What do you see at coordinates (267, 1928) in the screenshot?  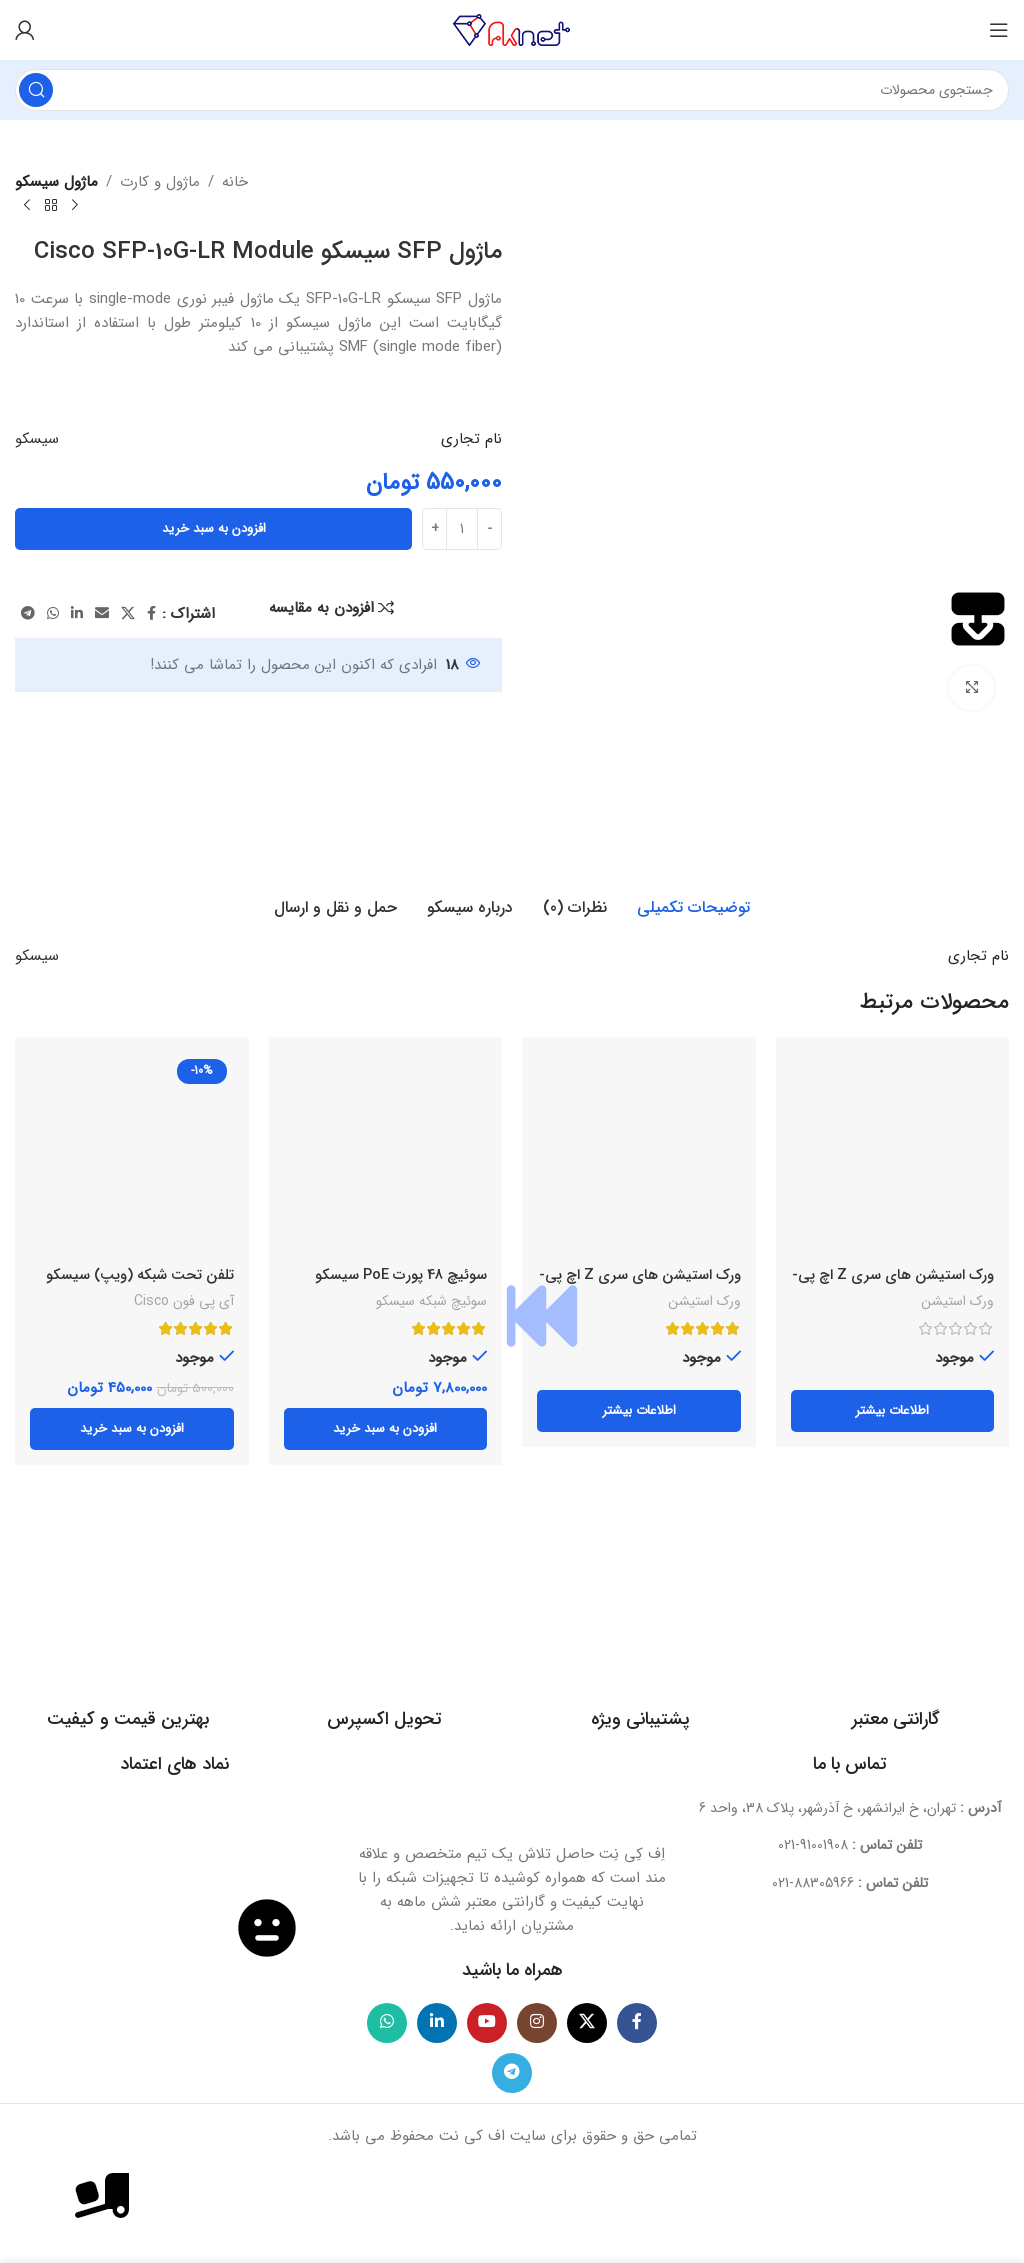 I see `rate your experience as neutral` at bounding box center [267, 1928].